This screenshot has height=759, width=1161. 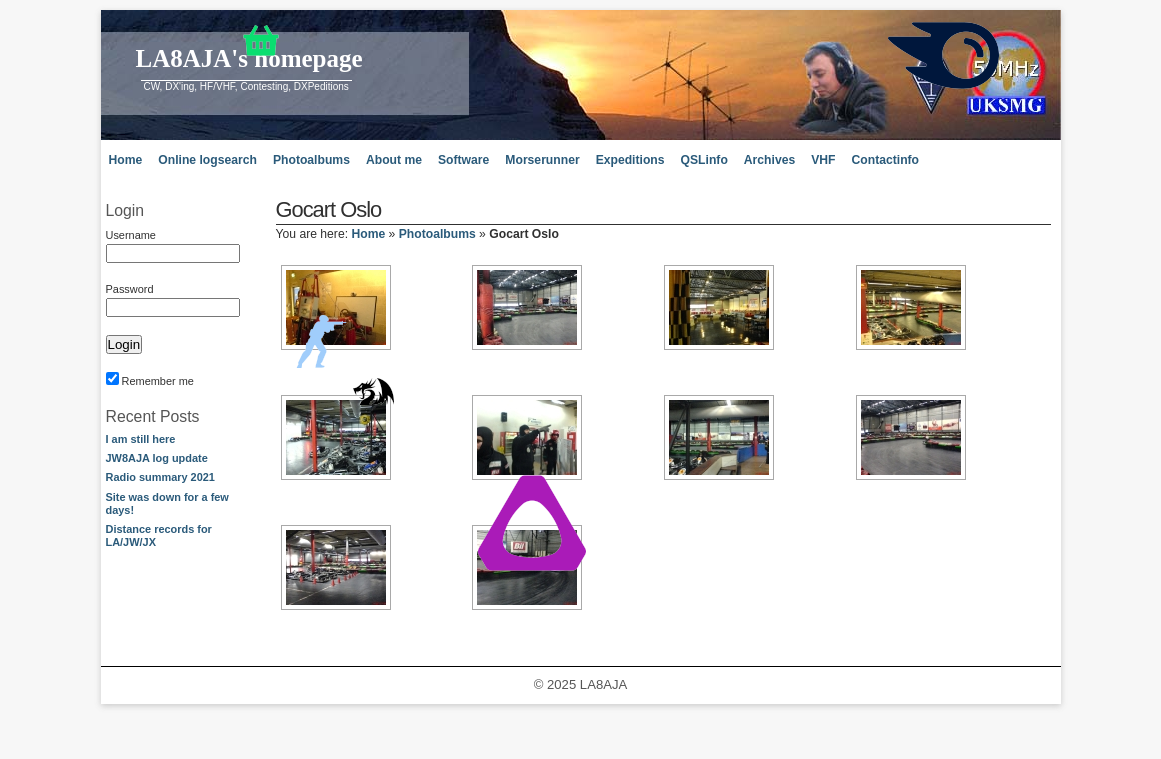 What do you see at coordinates (532, 523) in the screenshot?
I see `HTC Vive brand logo` at bounding box center [532, 523].